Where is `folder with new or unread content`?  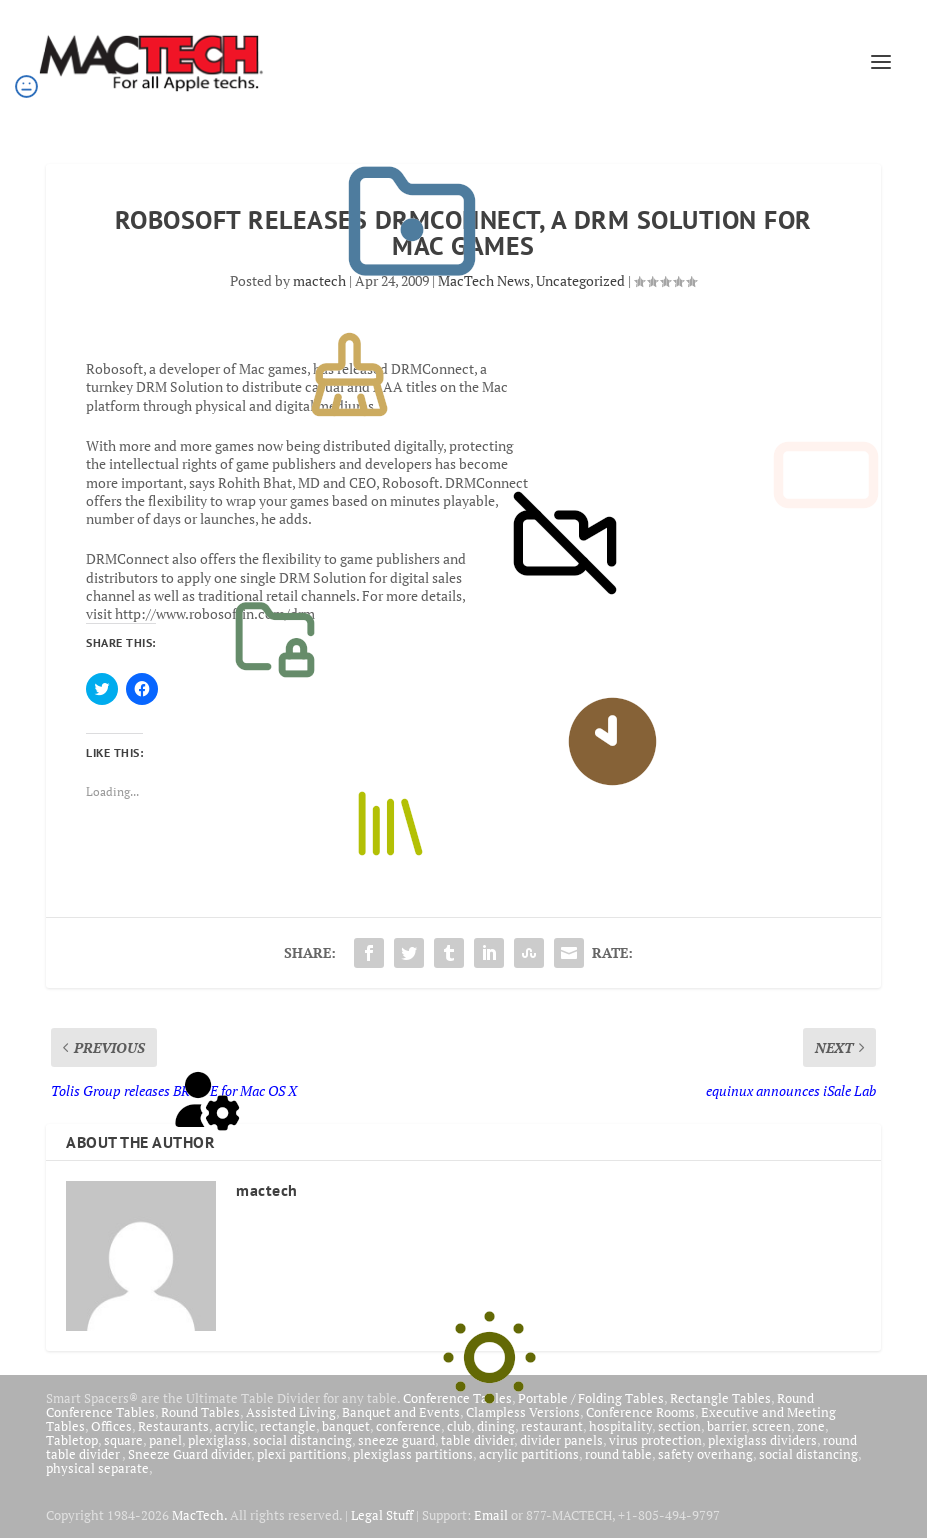
folder with new or unread content is located at coordinates (412, 224).